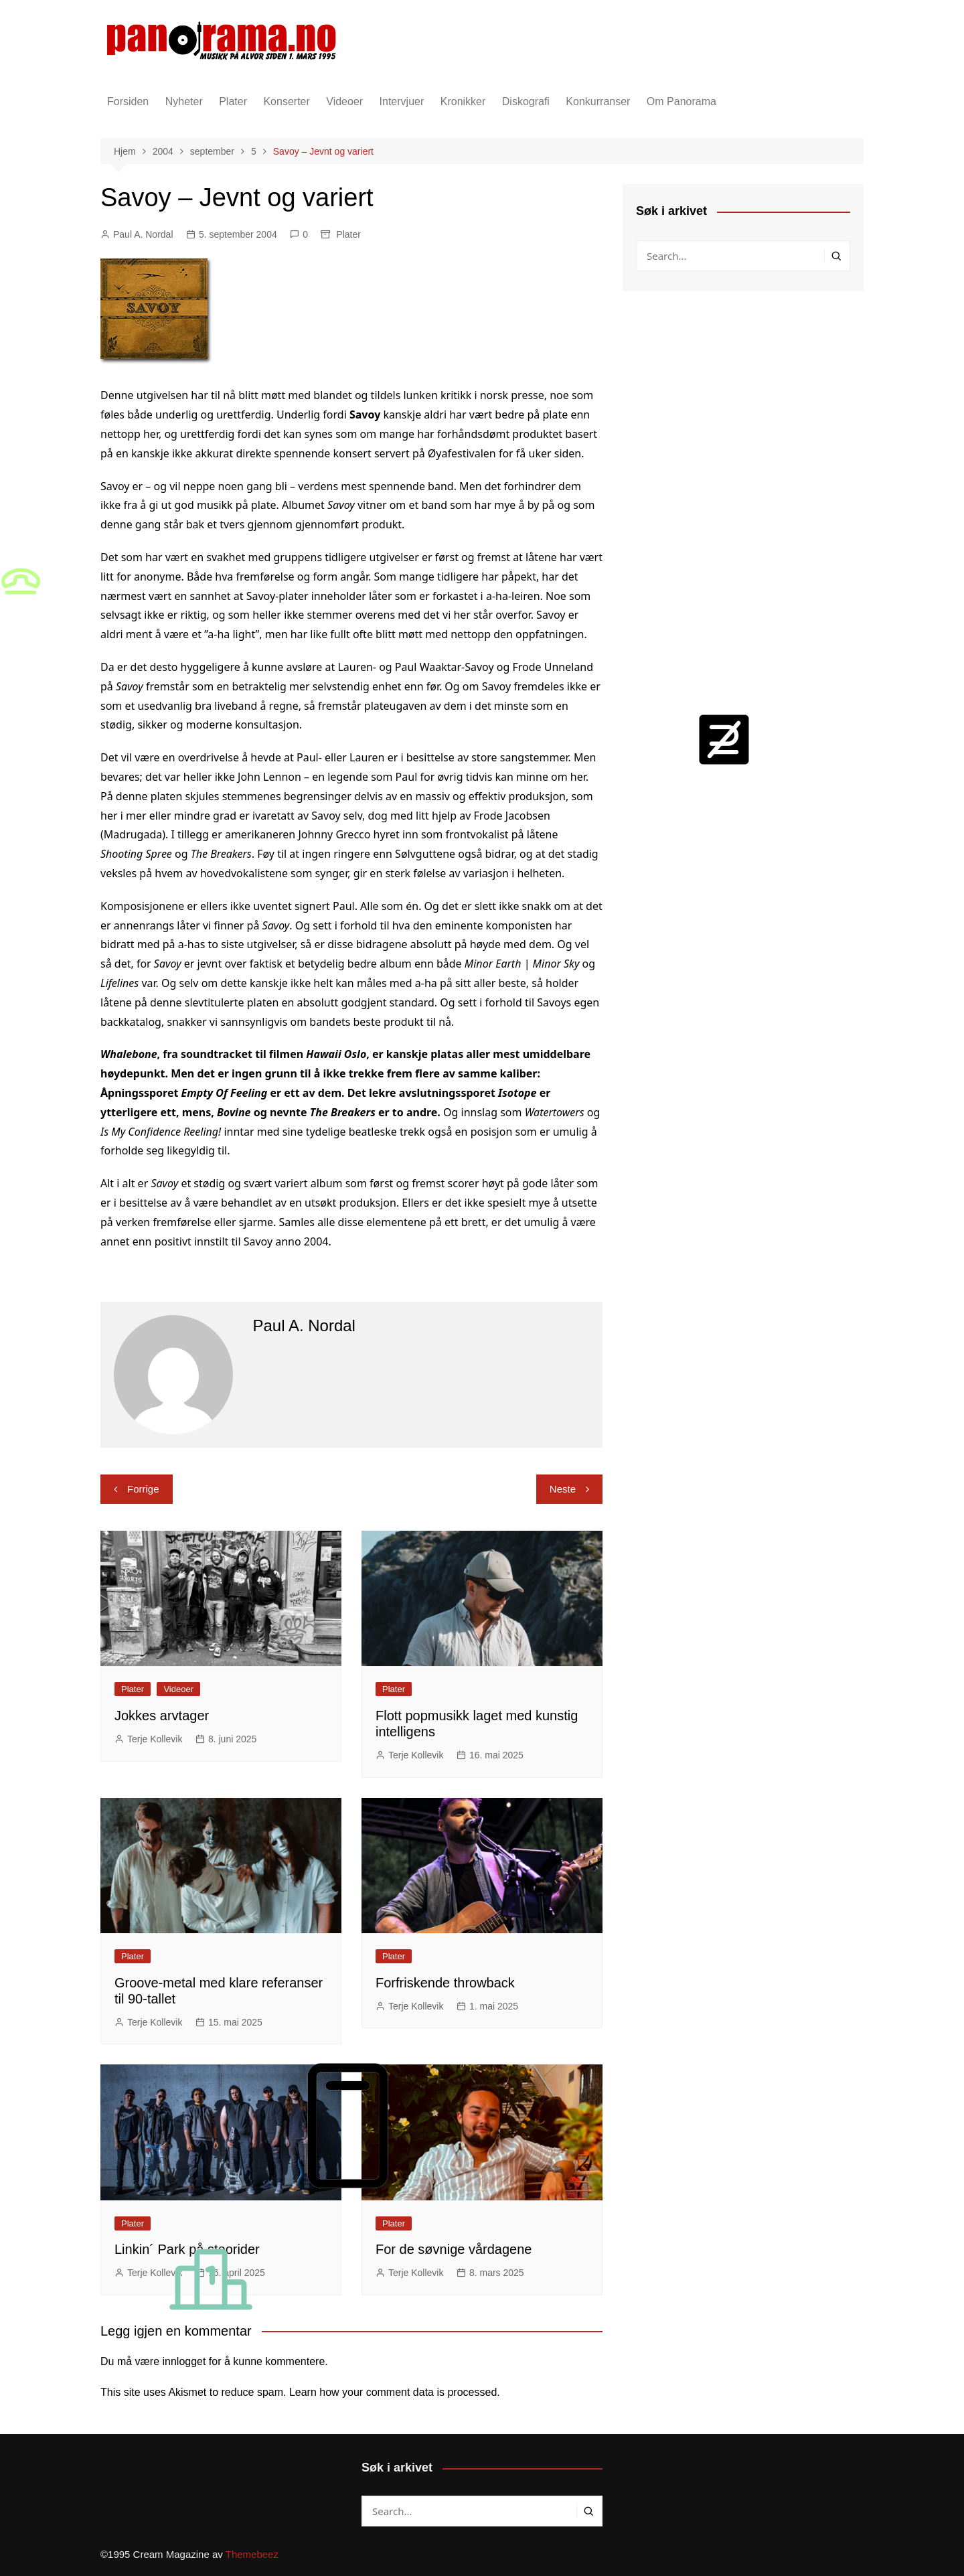 This screenshot has width=964, height=2576. Describe the element at coordinates (21, 581) in the screenshot. I see `end the current phone call` at that location.